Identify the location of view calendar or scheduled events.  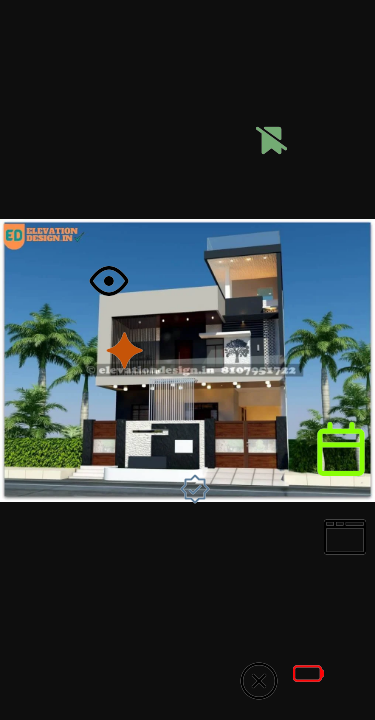
(341, 449).